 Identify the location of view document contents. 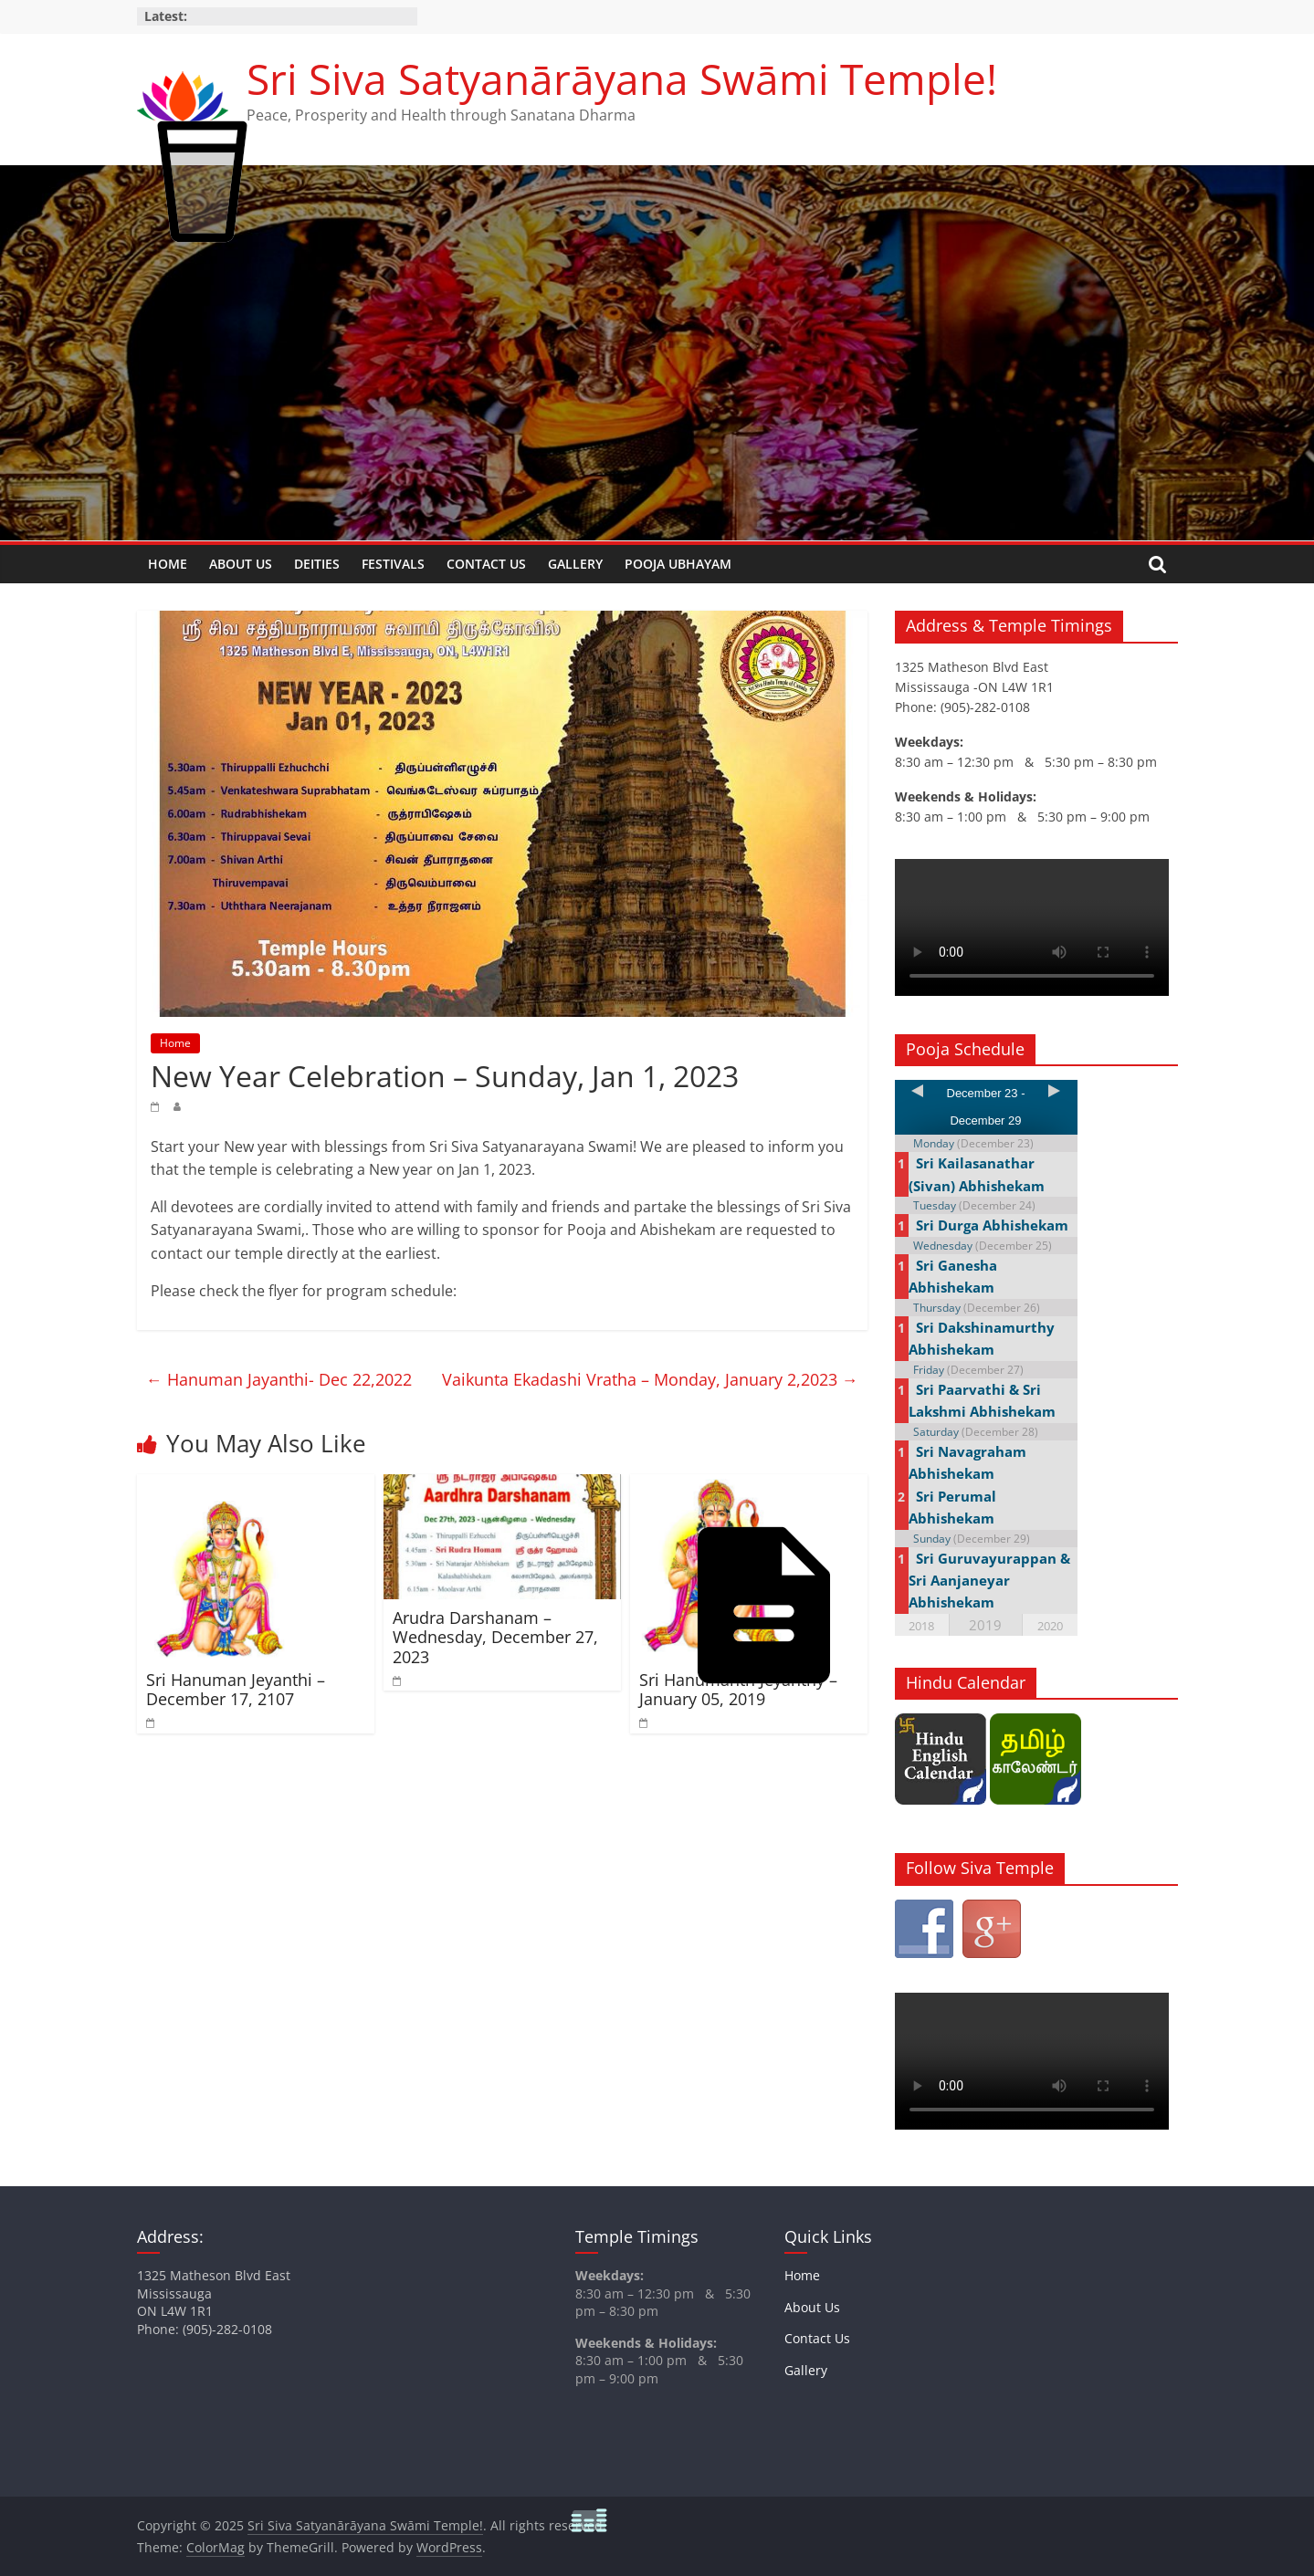
(763, 1605).